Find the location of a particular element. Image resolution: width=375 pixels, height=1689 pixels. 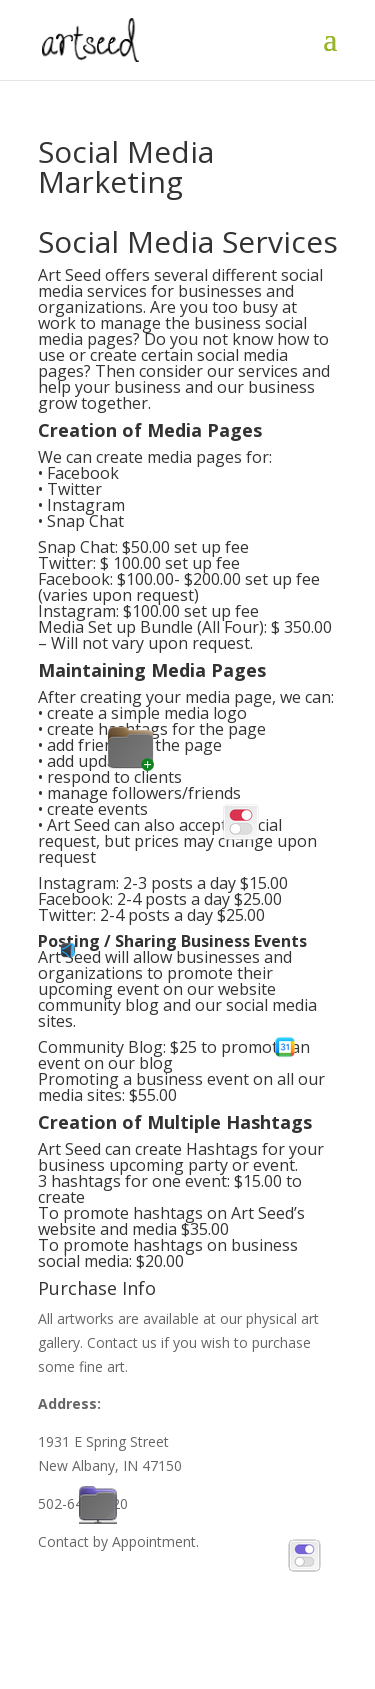

open Google Calendar app is located at coordinates (285, 1047).